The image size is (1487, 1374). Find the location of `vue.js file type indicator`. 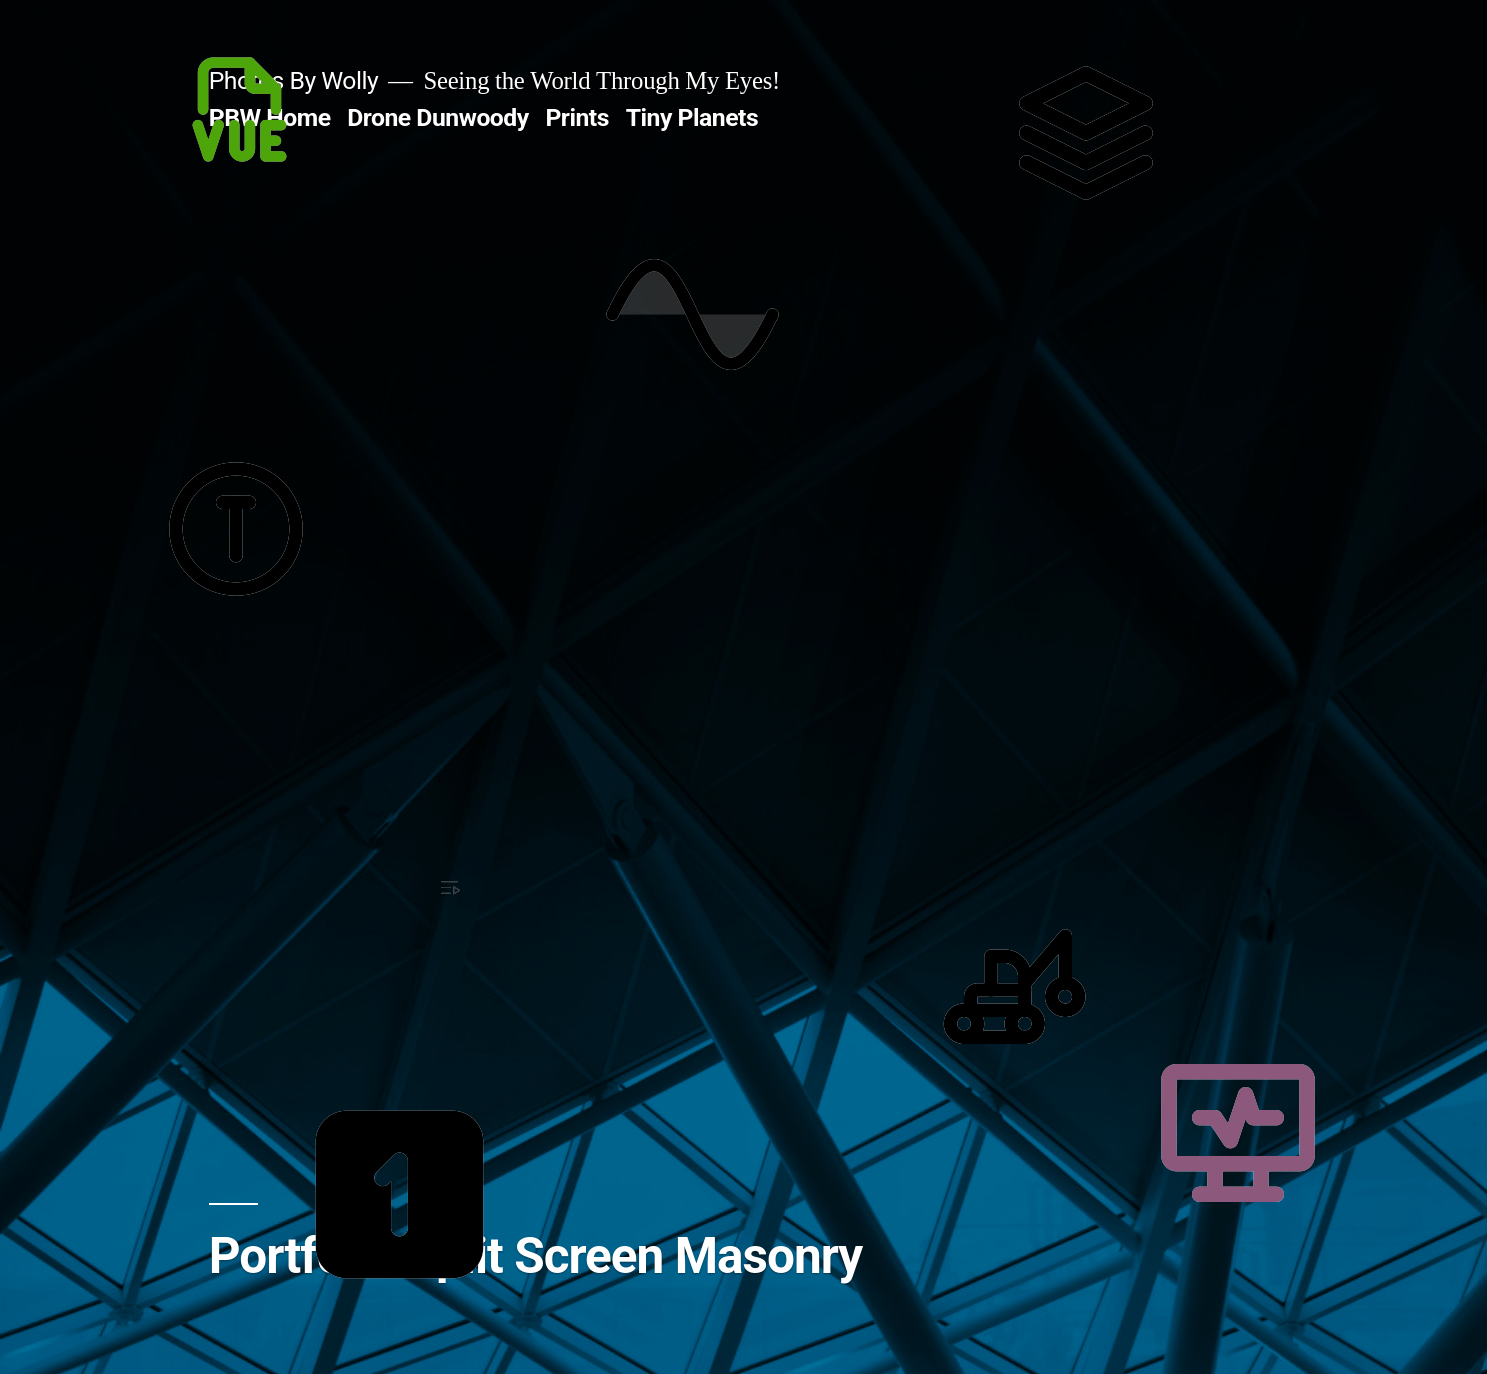

vue.js file type indicator is located at coordinates (239, 109).